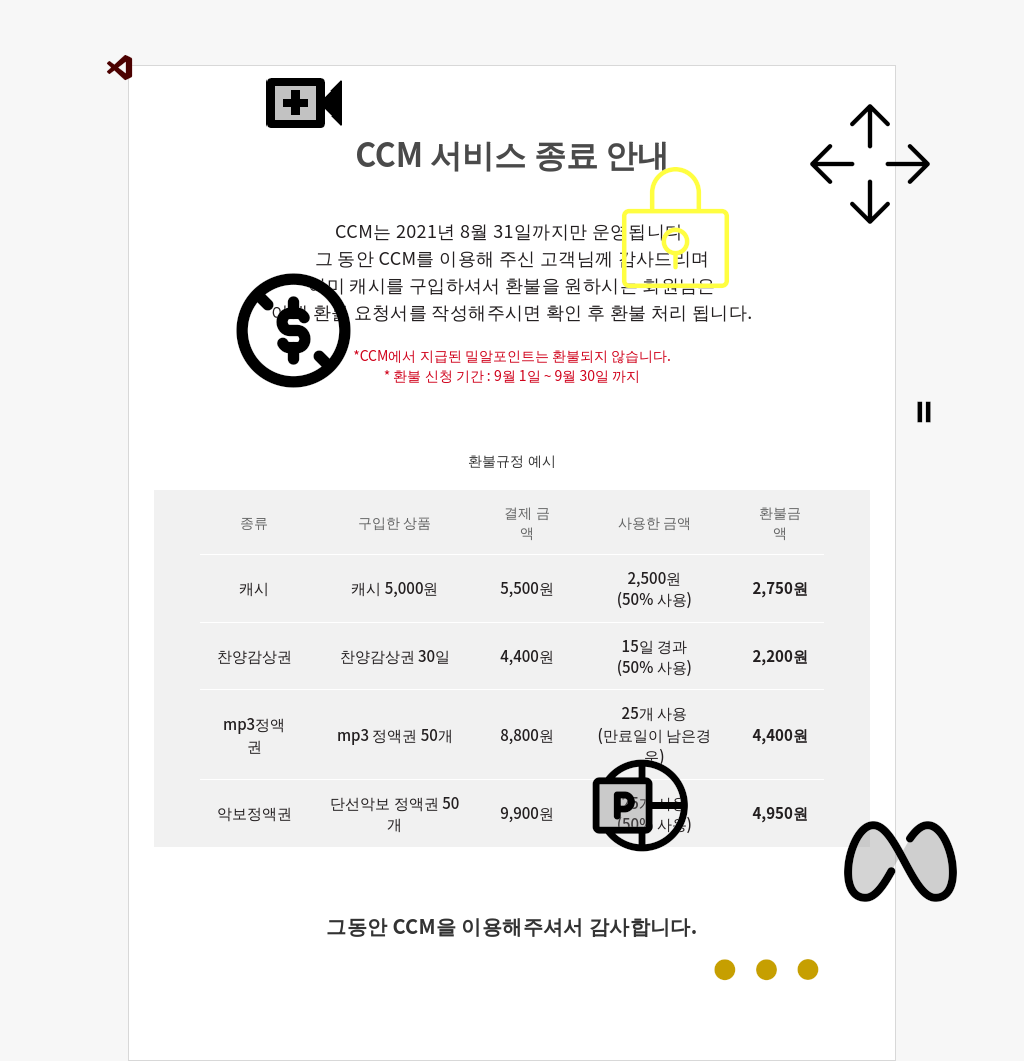 Image resolution: width=1024 pixels, height=1061 pixels. Describe the element at coordinates (304, 103) in the screenshot. I see `start a new video call` at that location.